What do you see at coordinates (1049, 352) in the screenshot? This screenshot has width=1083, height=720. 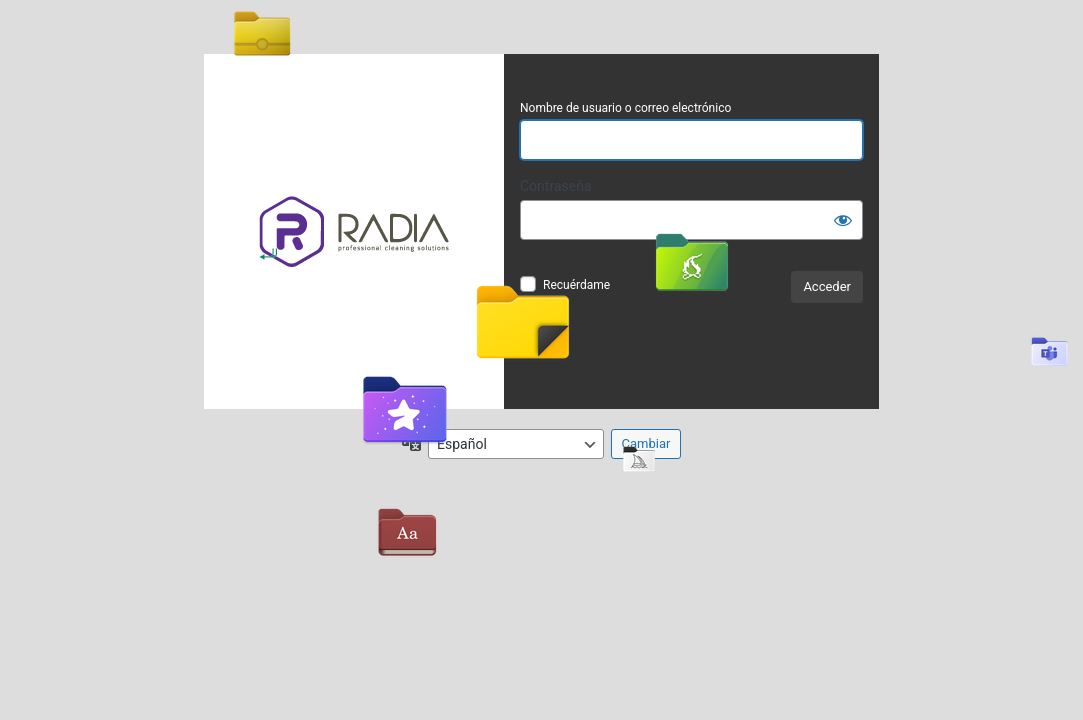 I see `open microsoft teams files folder` at bounding box center [1049, 352].